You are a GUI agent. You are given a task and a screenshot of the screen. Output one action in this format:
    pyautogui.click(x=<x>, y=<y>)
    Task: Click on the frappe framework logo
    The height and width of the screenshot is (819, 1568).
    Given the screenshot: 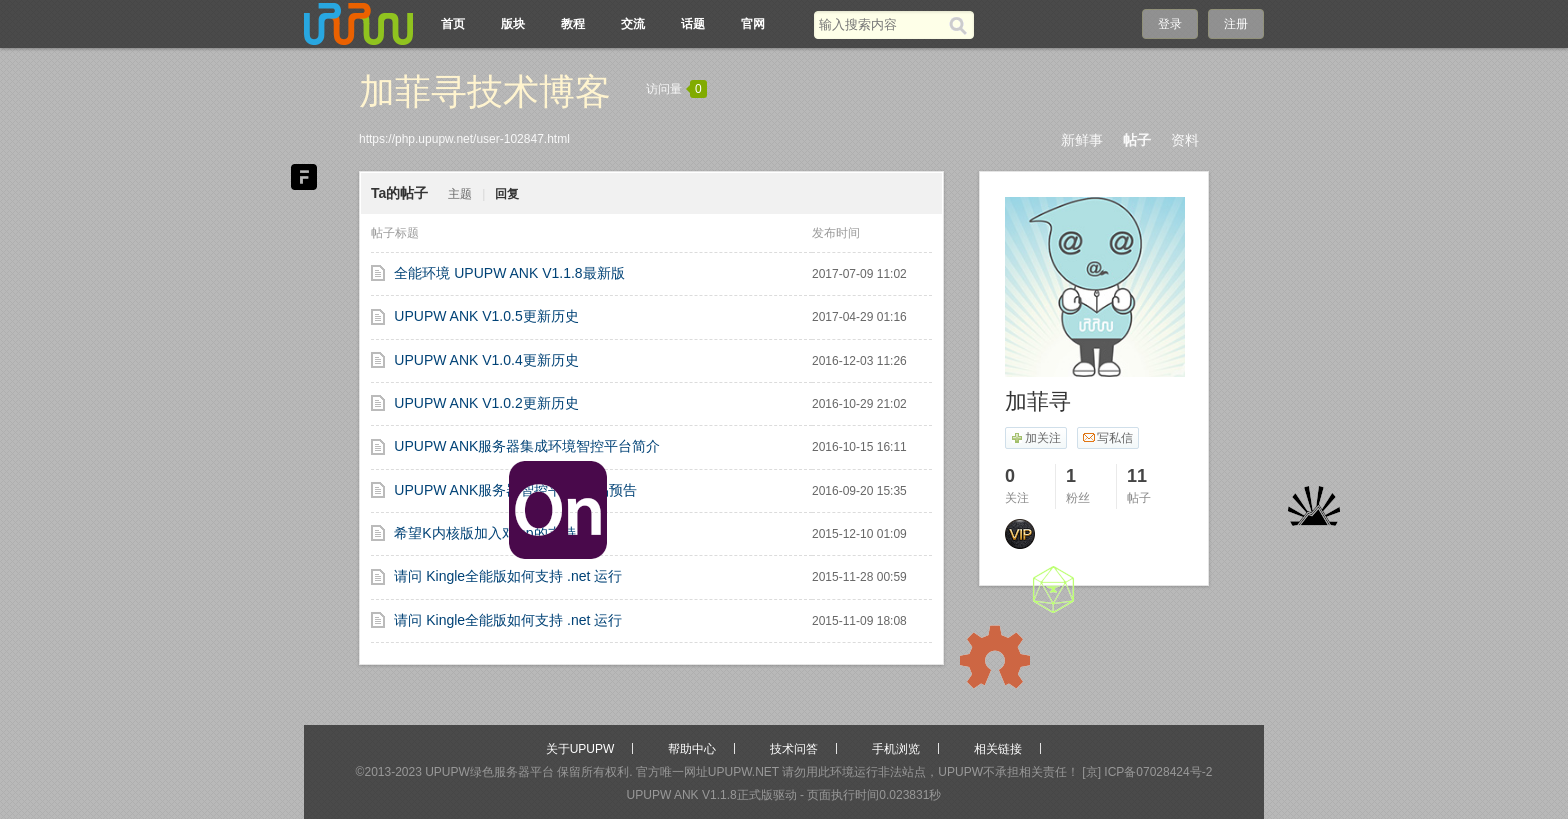 What is the action you would take?
    pyautogui.click(x=304, y=177)
    